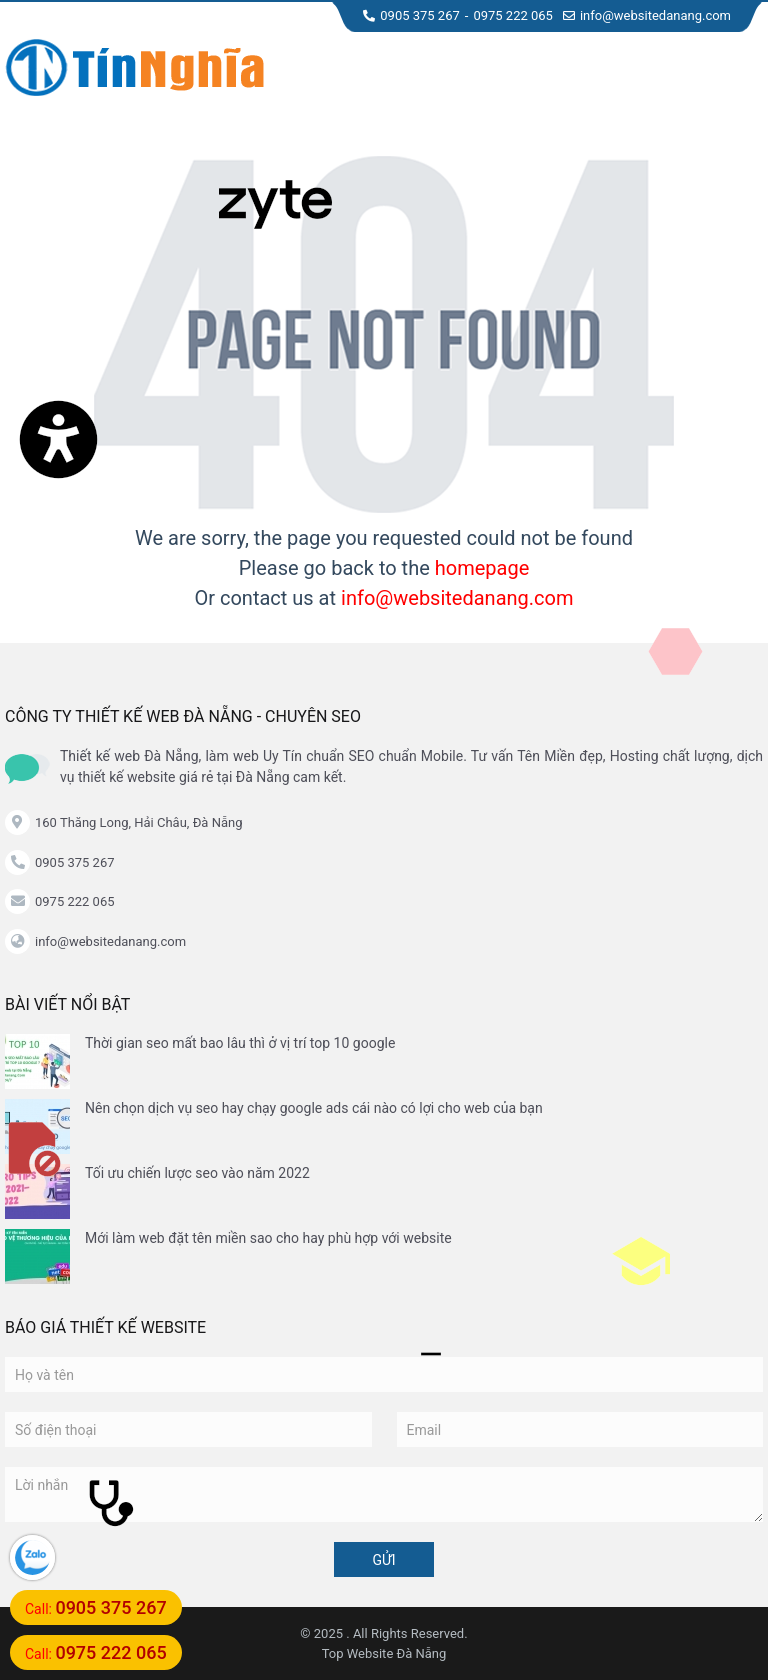 This screenshot has height=1680, width=768. Describe the element at coordinates (641, 1261) in the screenshot. I see `access educational content or courses` at that location.